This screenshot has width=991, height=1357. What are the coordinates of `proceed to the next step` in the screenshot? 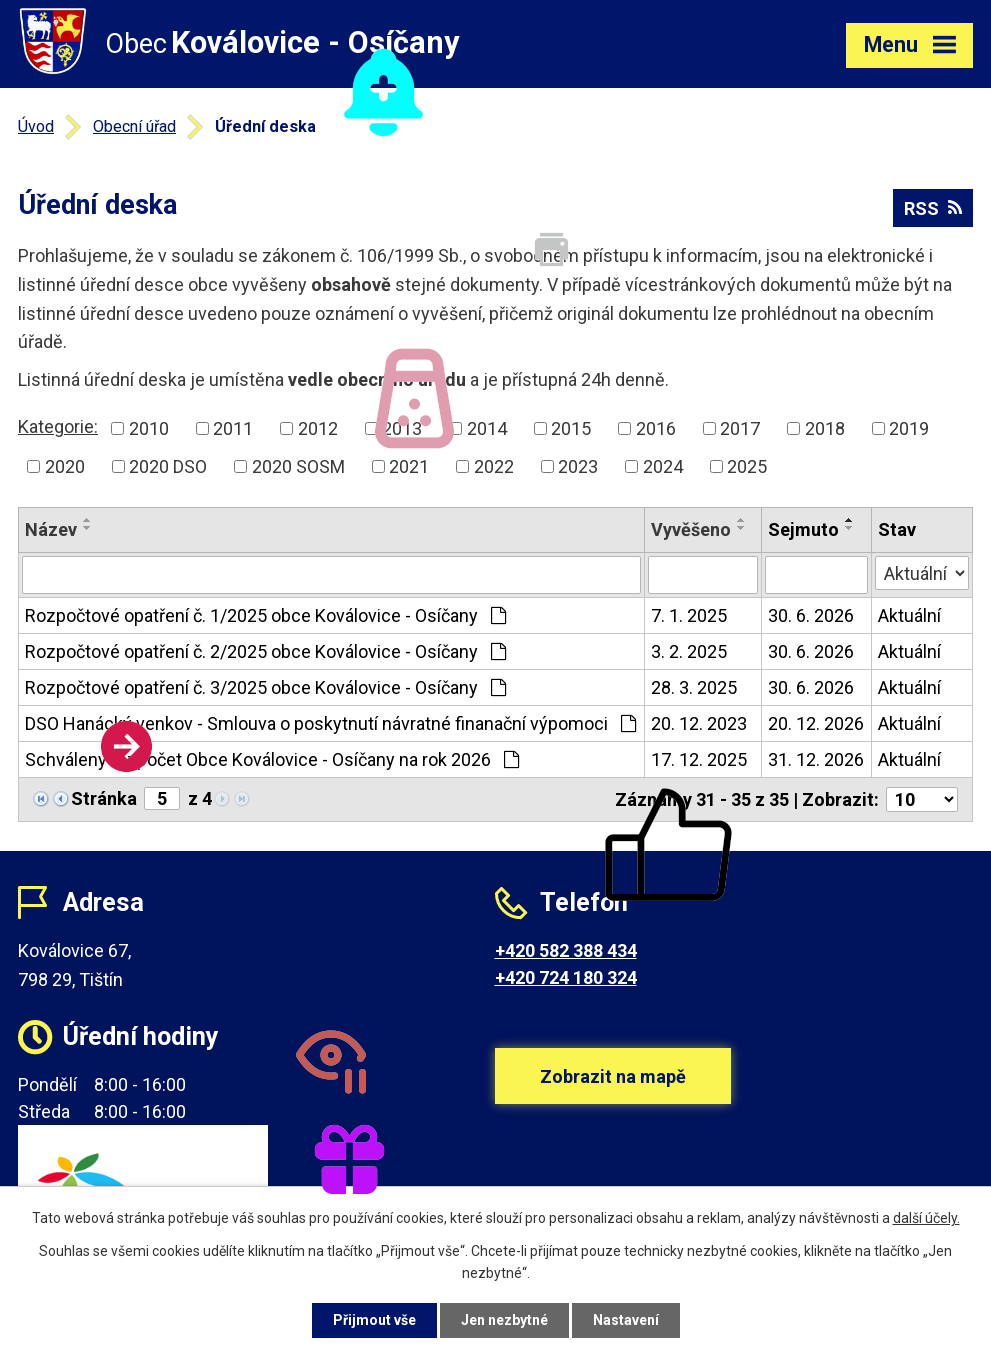 It's located at (126, 746).